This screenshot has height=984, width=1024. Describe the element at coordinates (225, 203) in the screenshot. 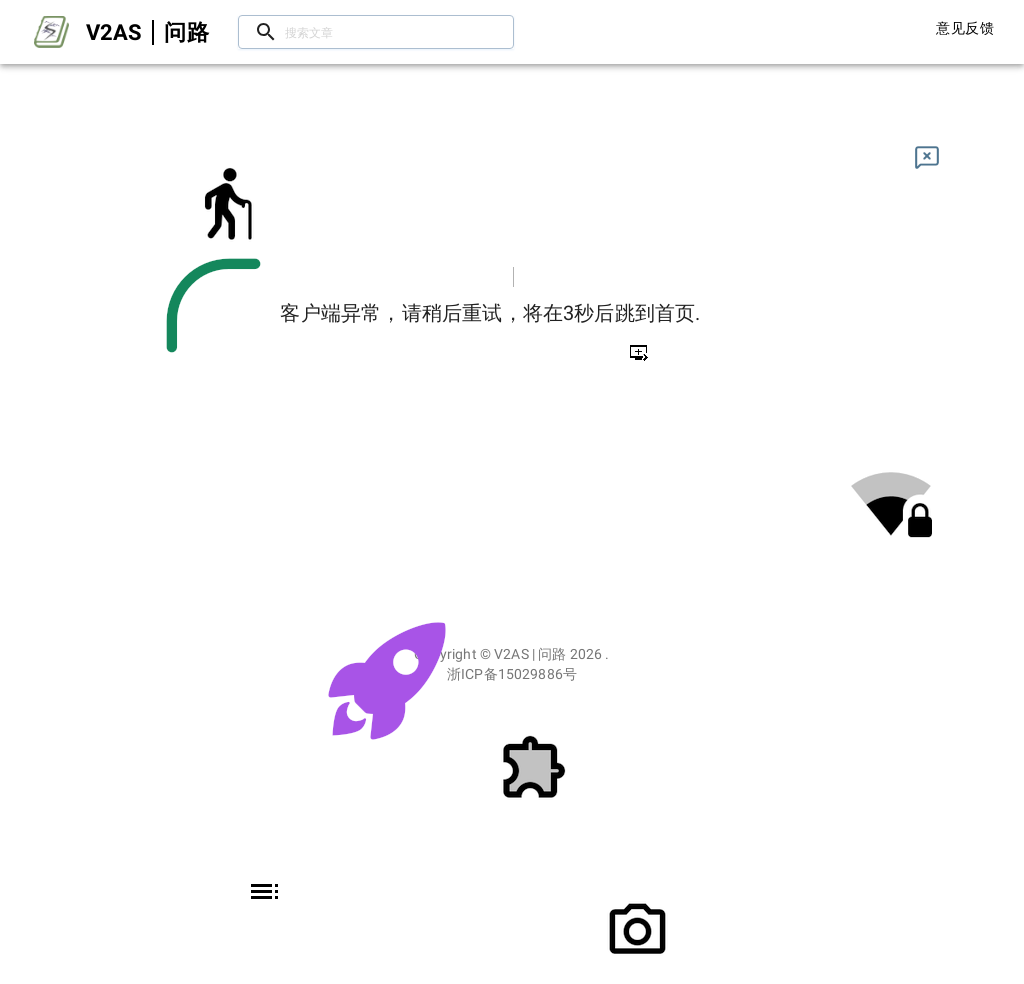

I see `accessibility options for elderly users` at that location.